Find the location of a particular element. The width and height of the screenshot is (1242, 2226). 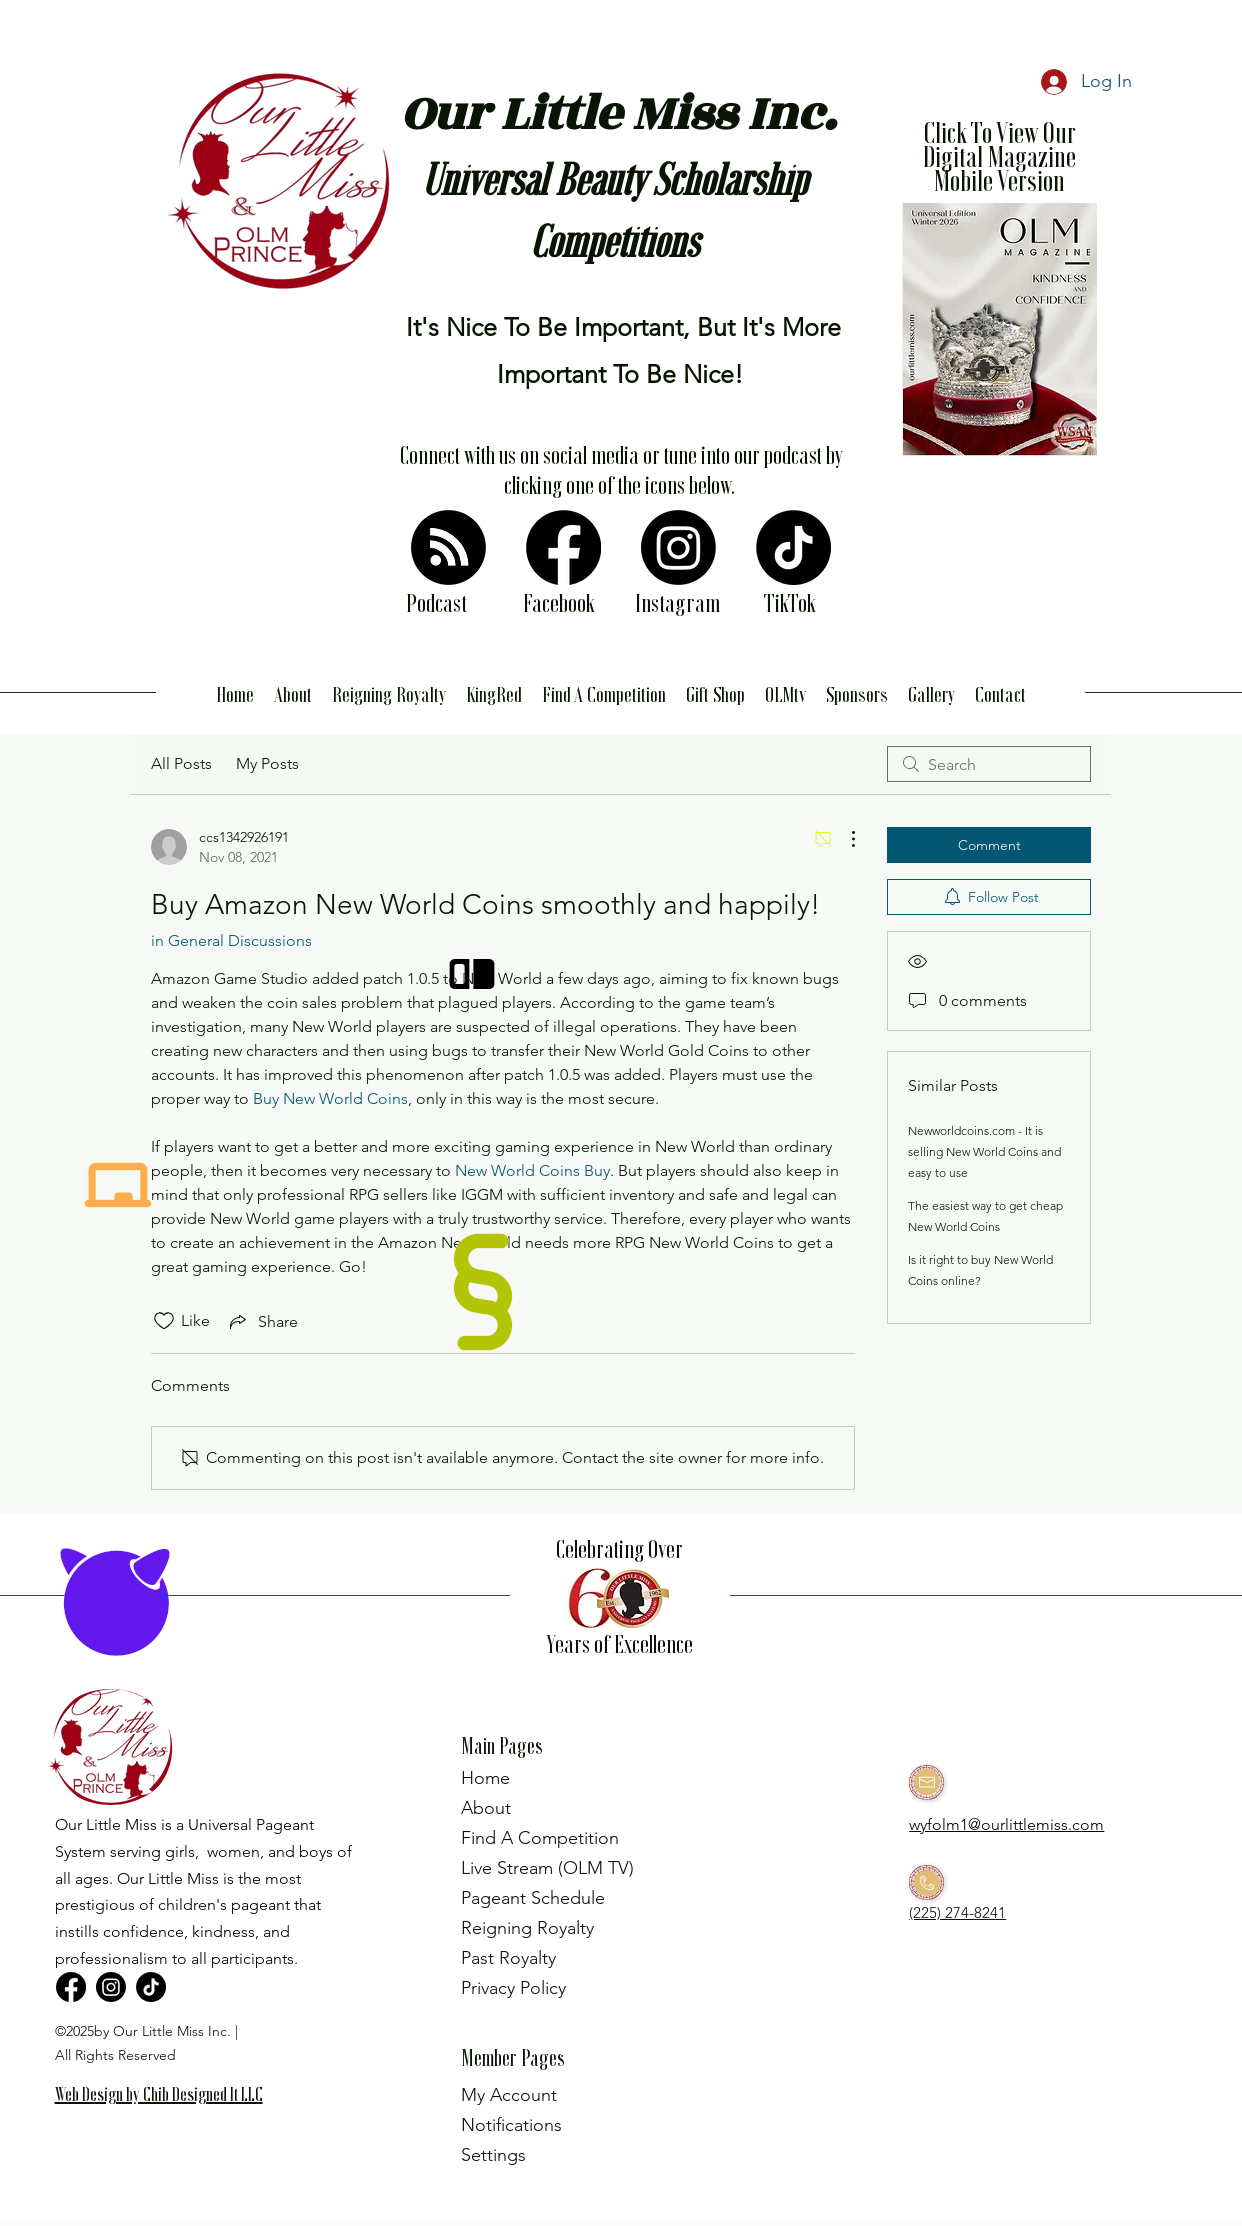

indicates a section or paragraph marker is located at coordinates (483, 1292).